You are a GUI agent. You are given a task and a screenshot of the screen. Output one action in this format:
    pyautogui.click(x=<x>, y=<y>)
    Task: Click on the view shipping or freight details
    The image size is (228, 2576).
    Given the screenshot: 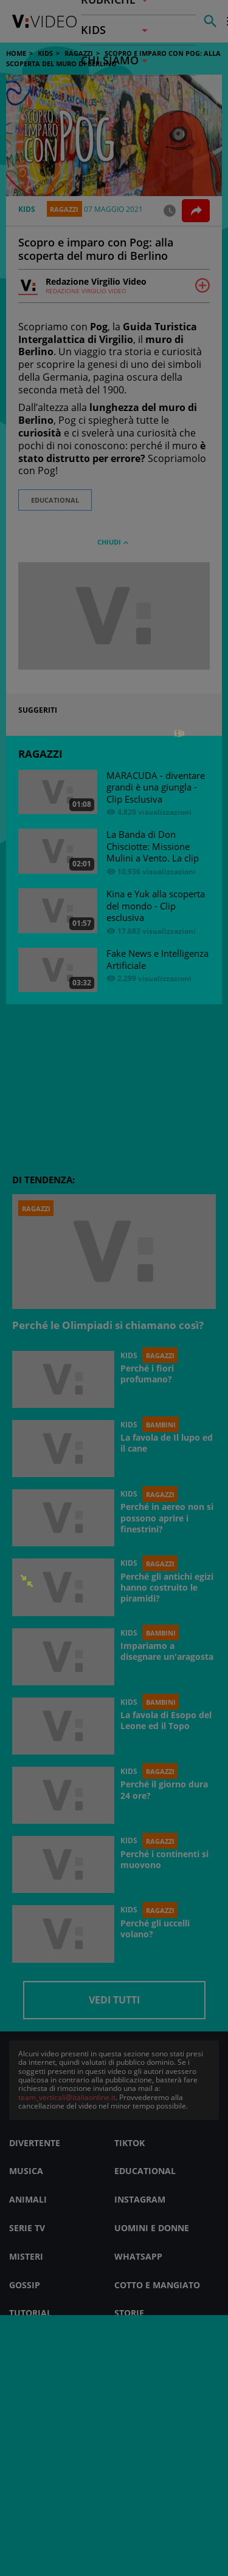 What is the action you would take?
    pyautogui.click(x=179, y=733)
    